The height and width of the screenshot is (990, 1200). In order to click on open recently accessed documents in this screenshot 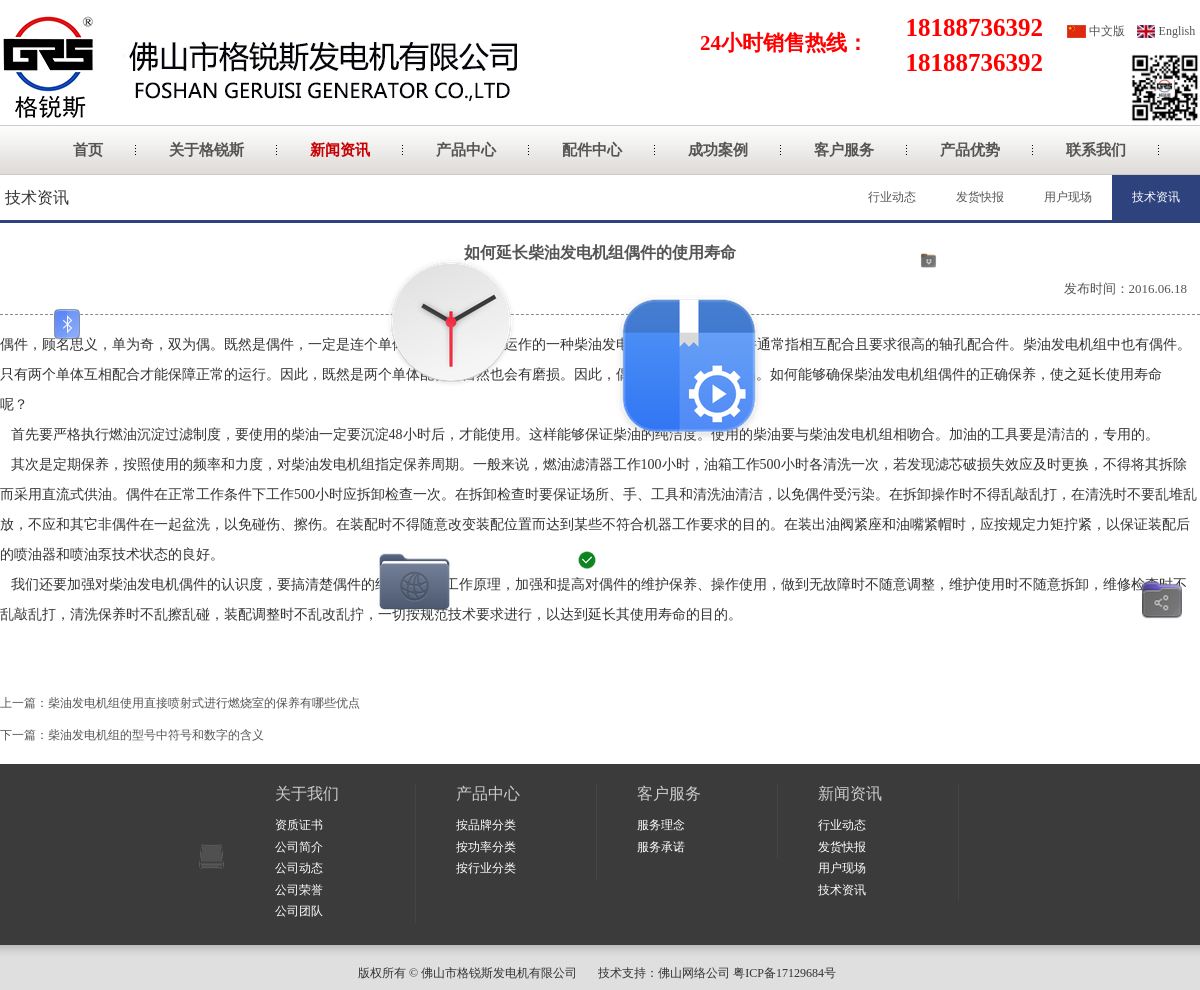, I will do `click(451, 322)`.